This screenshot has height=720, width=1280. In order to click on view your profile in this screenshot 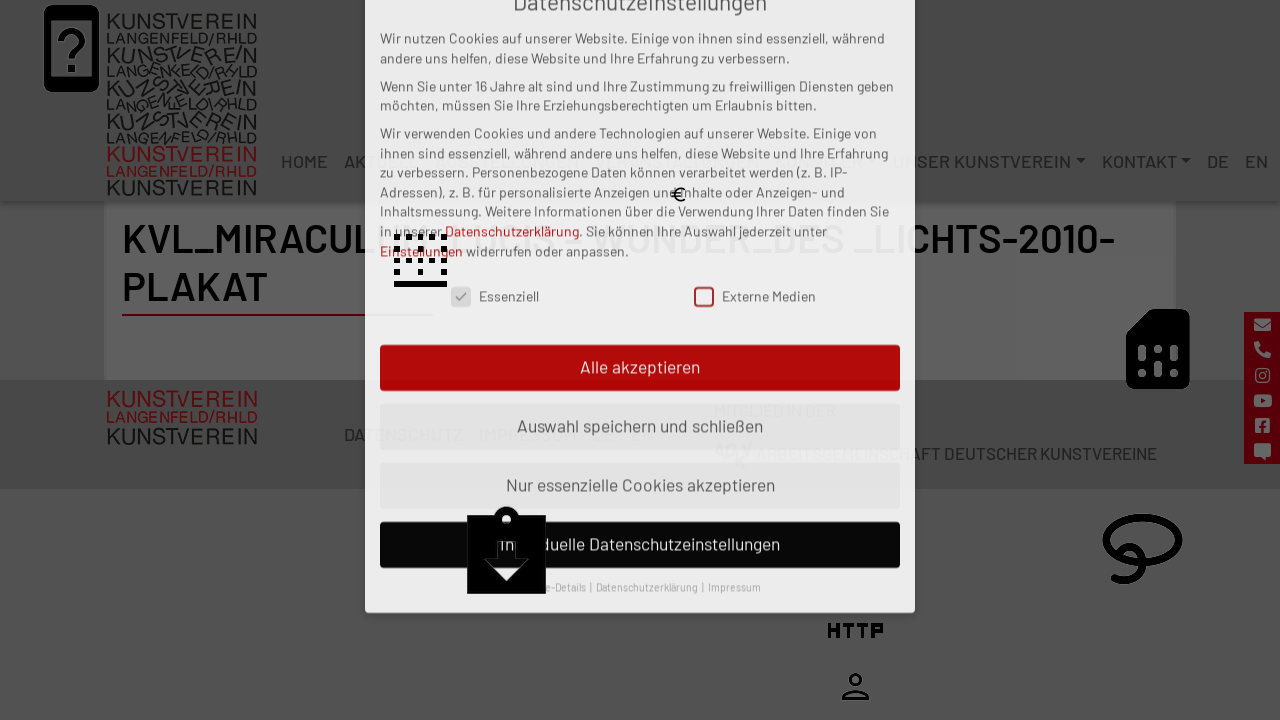, I will do `click(855, 686)`.